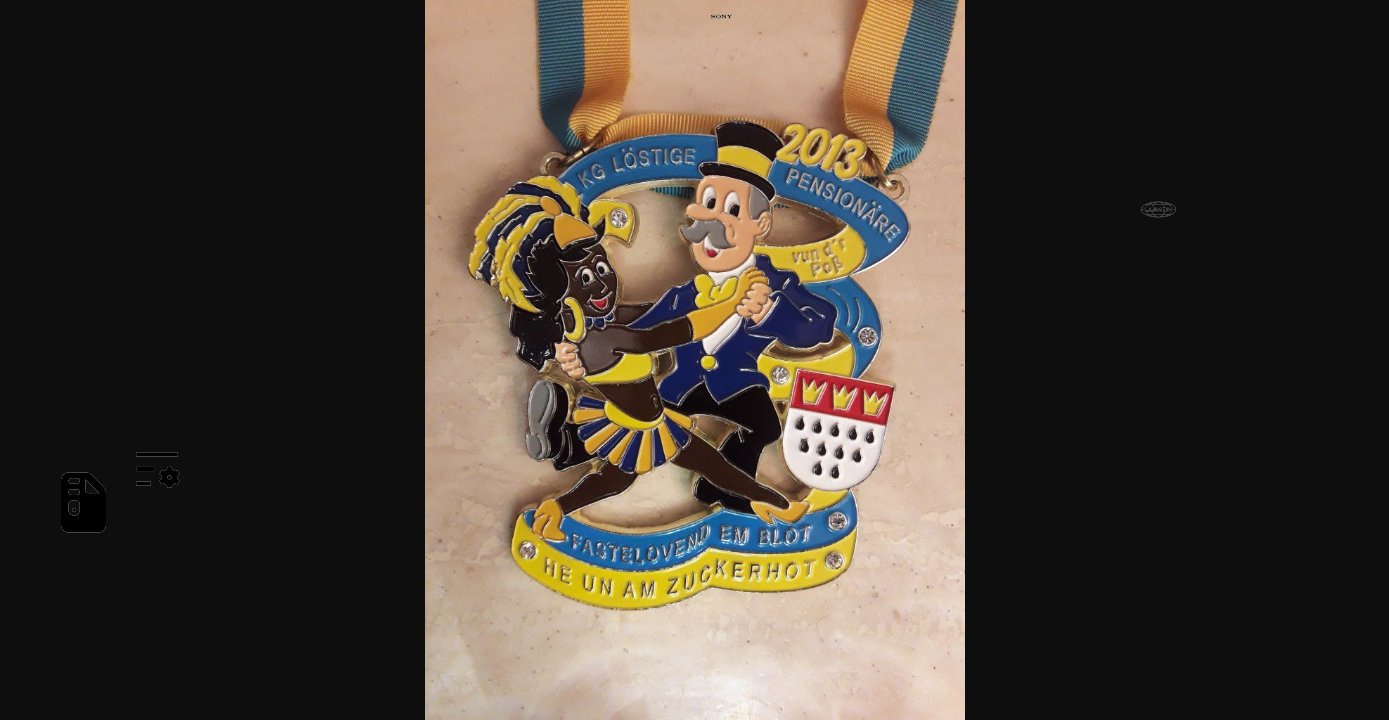 The width and height of the screenshot is (1389, 720). What do you see at coordinates (1158, 209) in the screenshot?
I see `lumon industries brand logo` at bounding box center [1158, 209].